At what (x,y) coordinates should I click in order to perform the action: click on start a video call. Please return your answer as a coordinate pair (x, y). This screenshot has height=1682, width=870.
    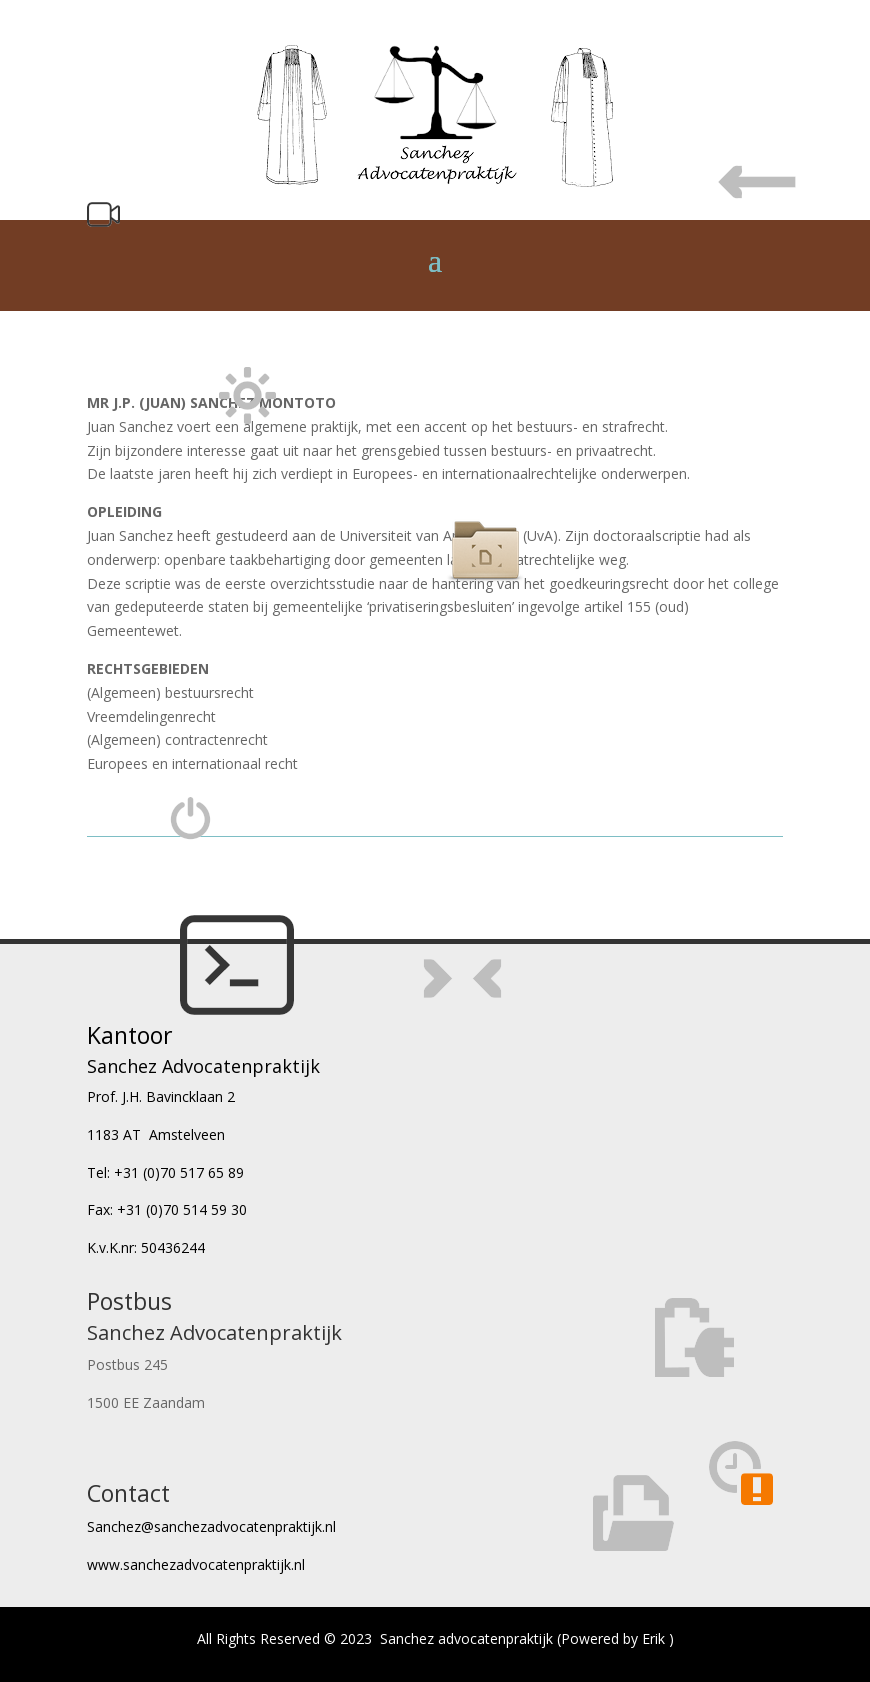
    Looking at the image, I should click on (103, 214).